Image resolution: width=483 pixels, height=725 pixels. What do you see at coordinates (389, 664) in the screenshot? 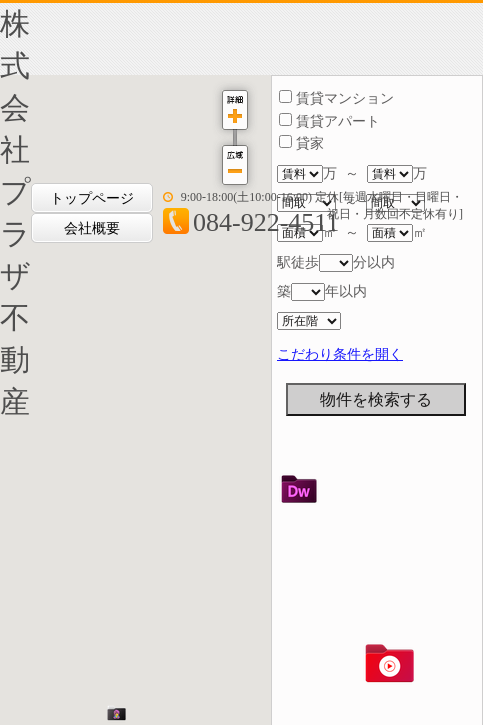
I see `open folder containing youtube music files` at bounding box center [389, 664].